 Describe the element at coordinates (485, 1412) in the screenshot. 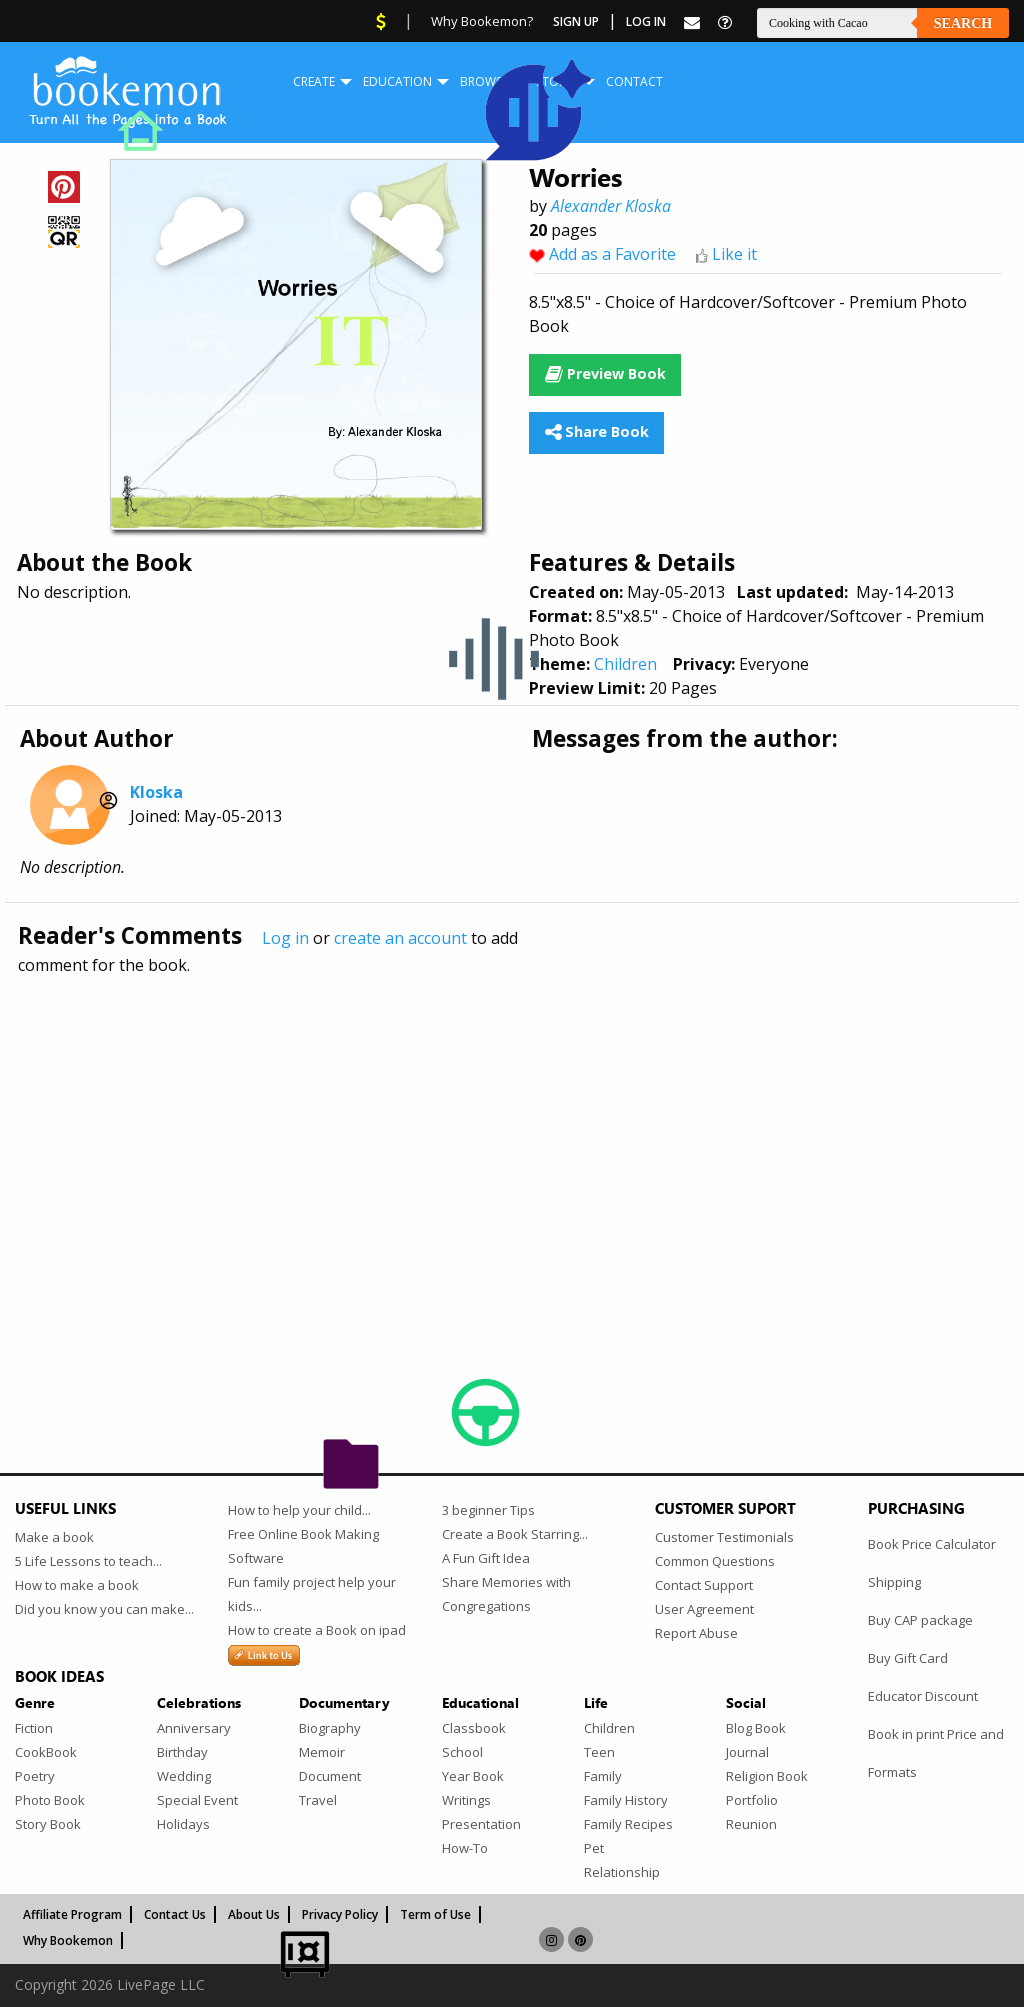

I see `access driving or navigation mode` at that location.